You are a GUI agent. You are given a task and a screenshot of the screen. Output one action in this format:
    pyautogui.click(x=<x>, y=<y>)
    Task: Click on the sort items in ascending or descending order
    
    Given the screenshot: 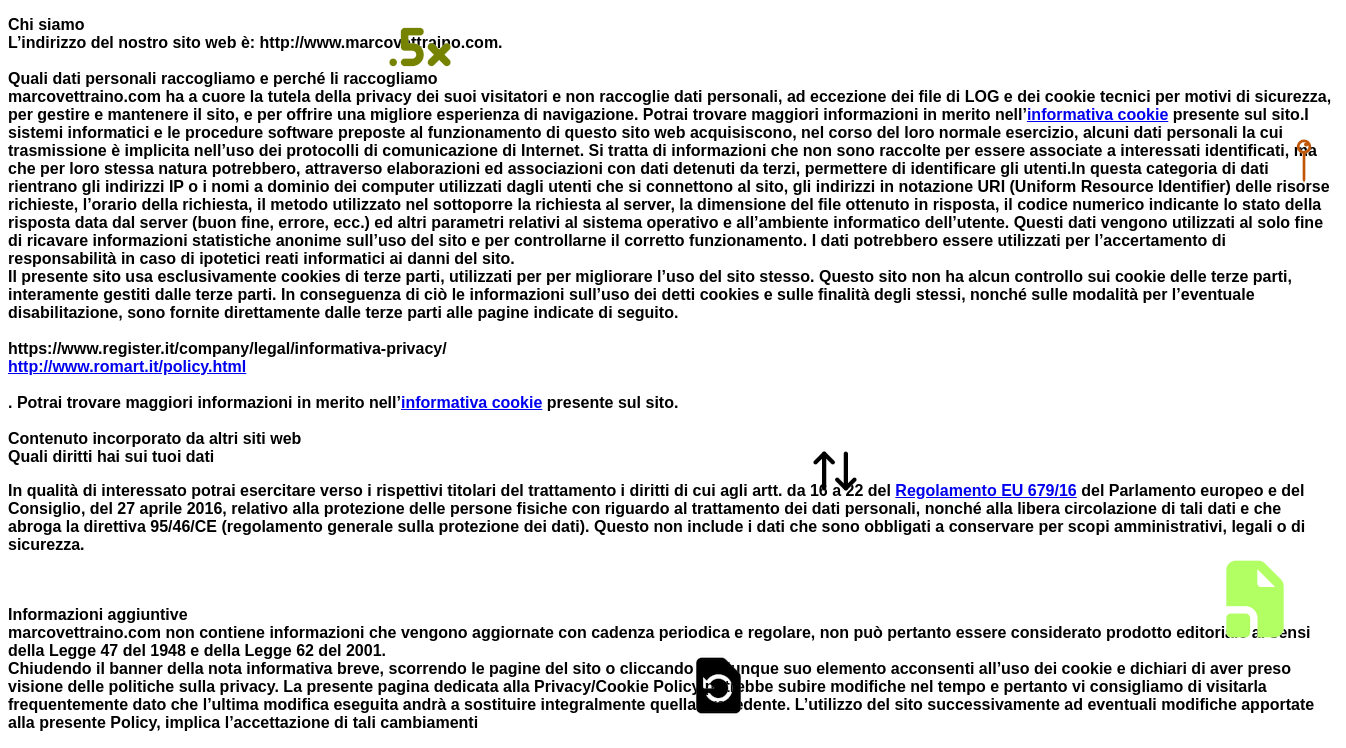 What is the action you would take?
    pyautogui.click(x=835, y=471)
    